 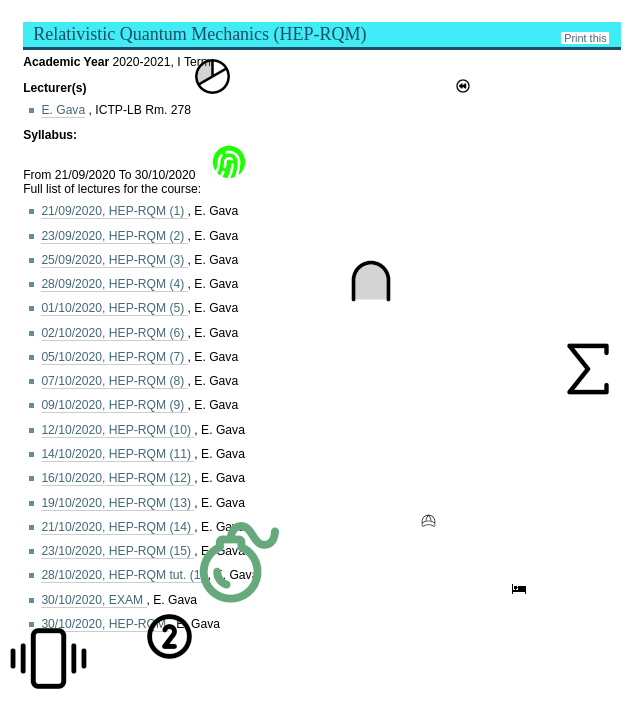 What do you see at coordinates (229, 162) in the screenshot?
I see `authenticate with fingerprint` at bounding box center [229, 162].